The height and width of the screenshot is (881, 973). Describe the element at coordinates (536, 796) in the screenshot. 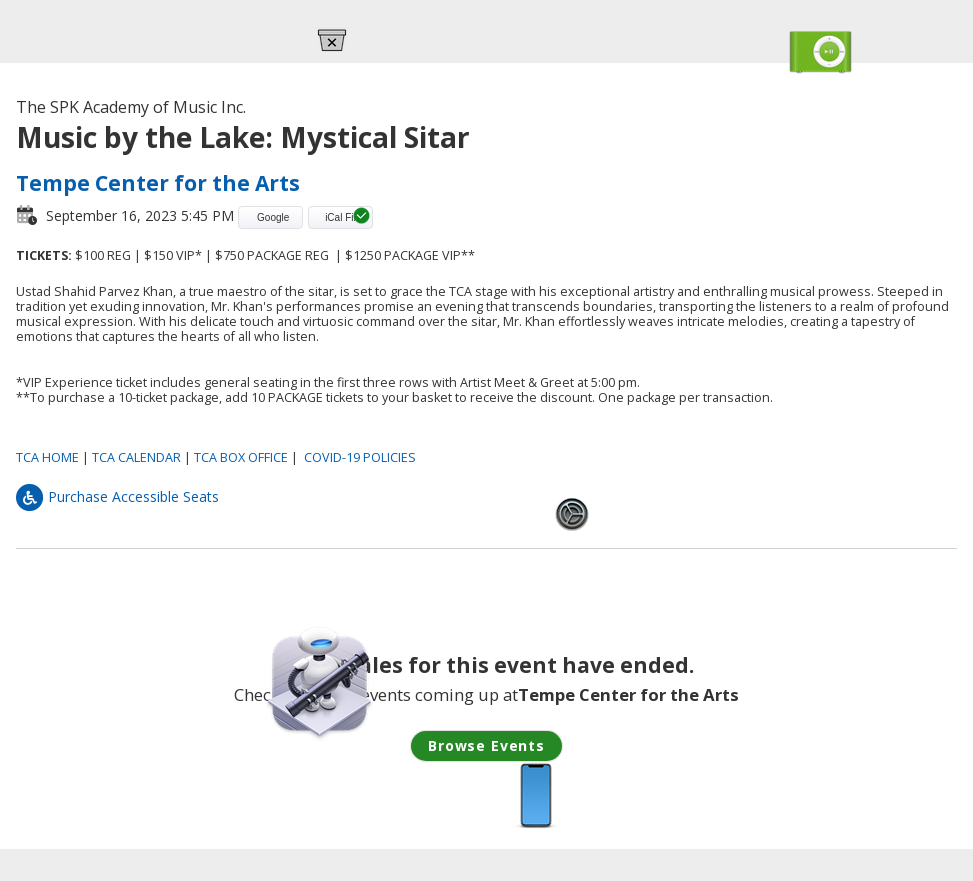

I see `connect to or manage your iPhone` at that location.